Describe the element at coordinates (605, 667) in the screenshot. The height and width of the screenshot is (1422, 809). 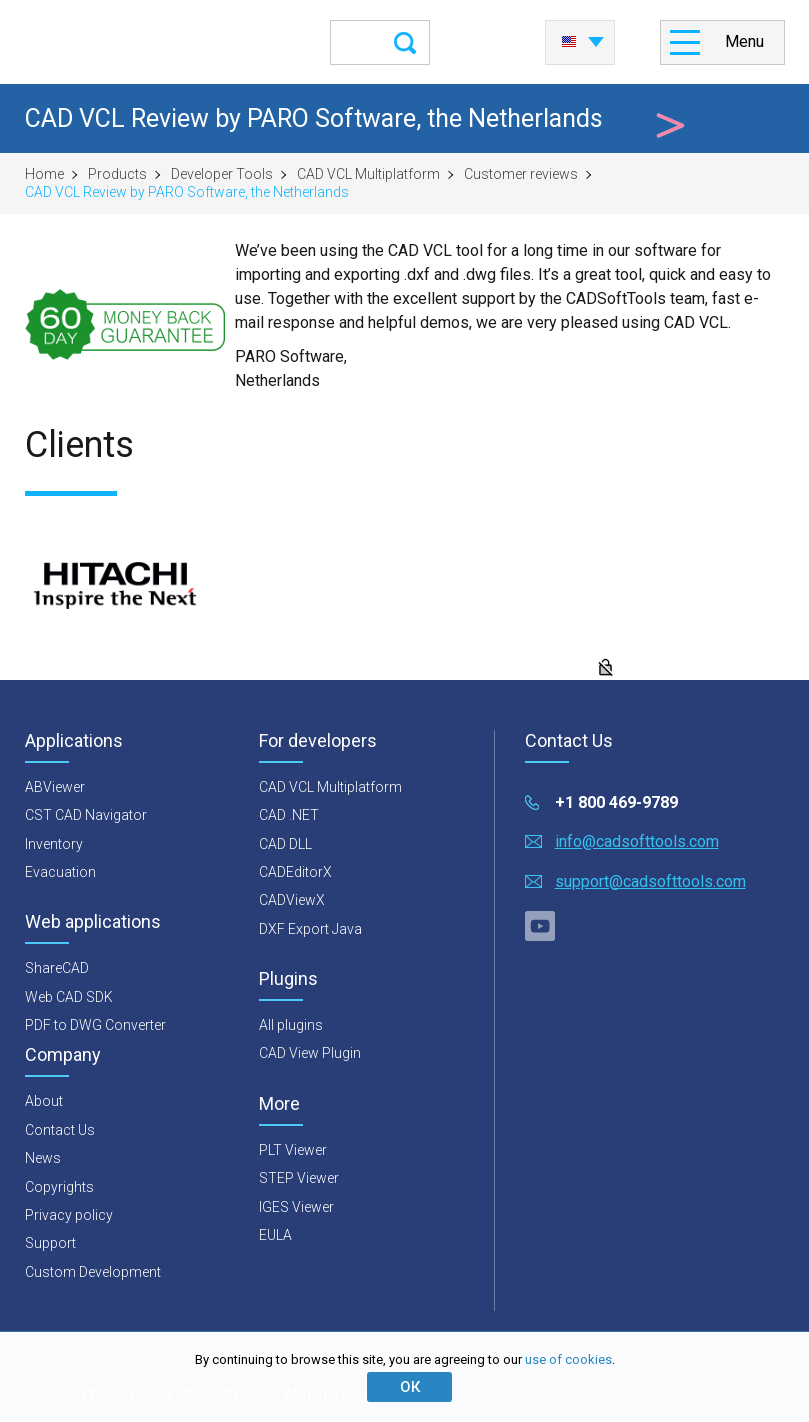
I see `indicates an unencrypted or insecure connection` at that location.